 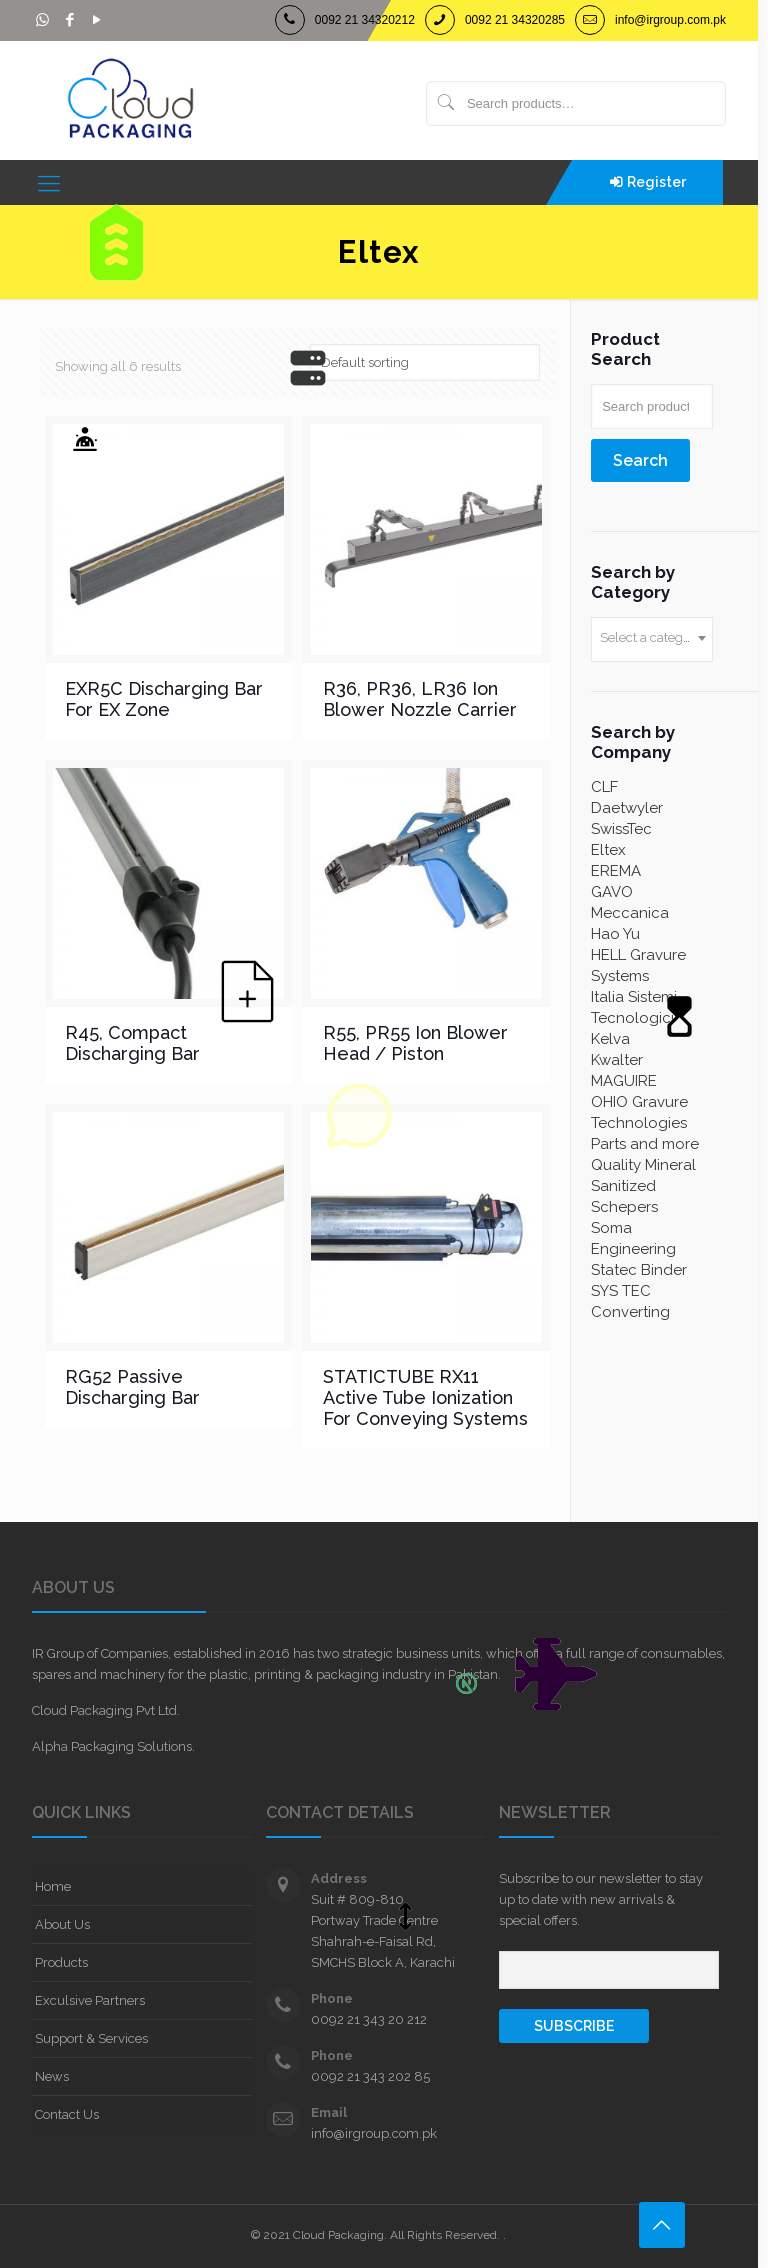 I want to click on access server settings or management, so click(x=308, y=368).